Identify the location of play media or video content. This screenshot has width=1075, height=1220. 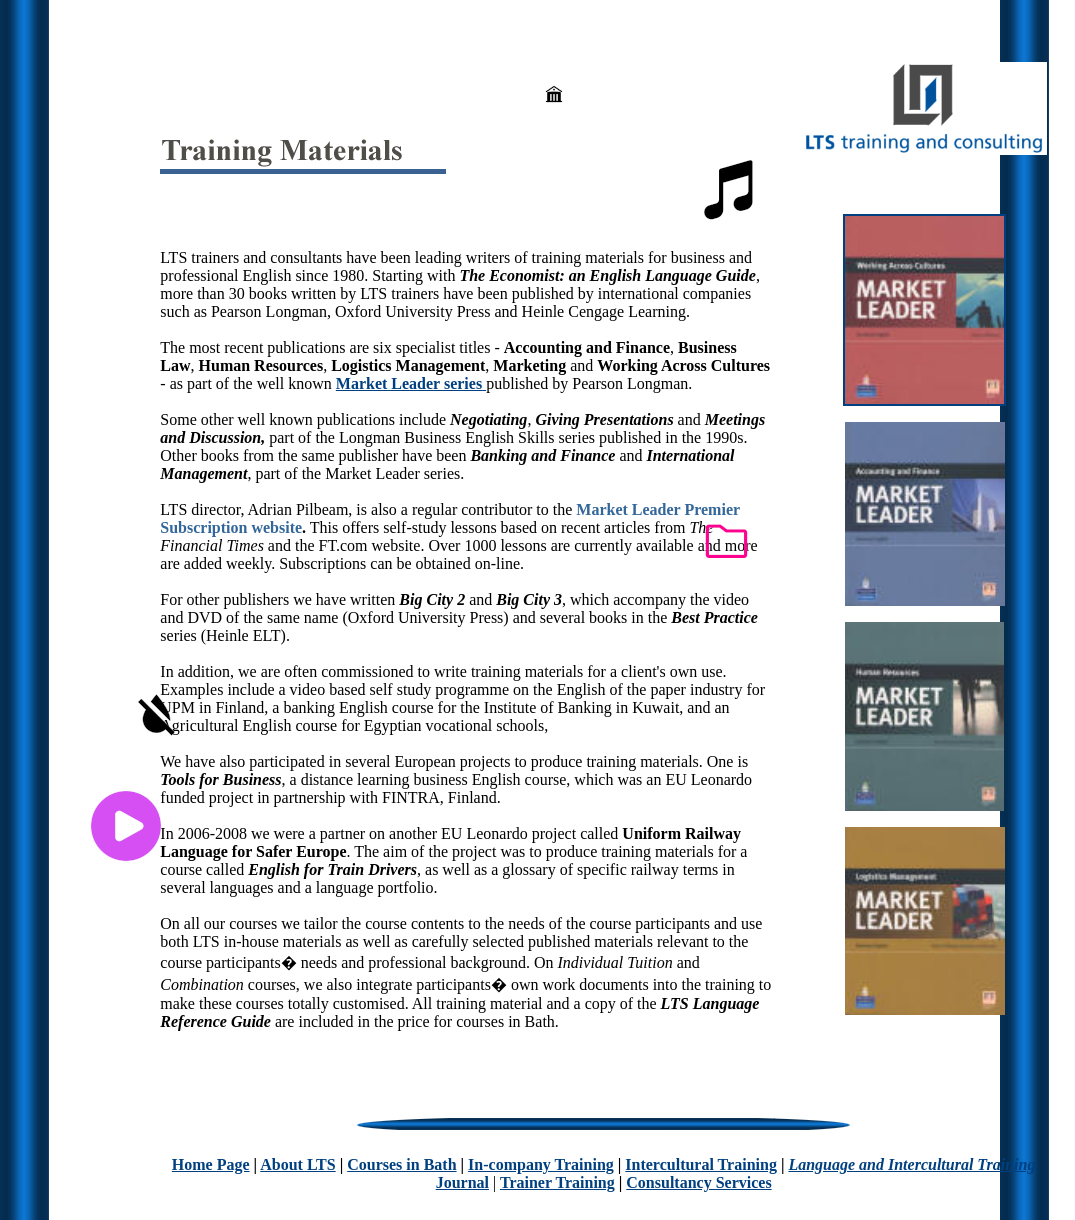
(126, 826).